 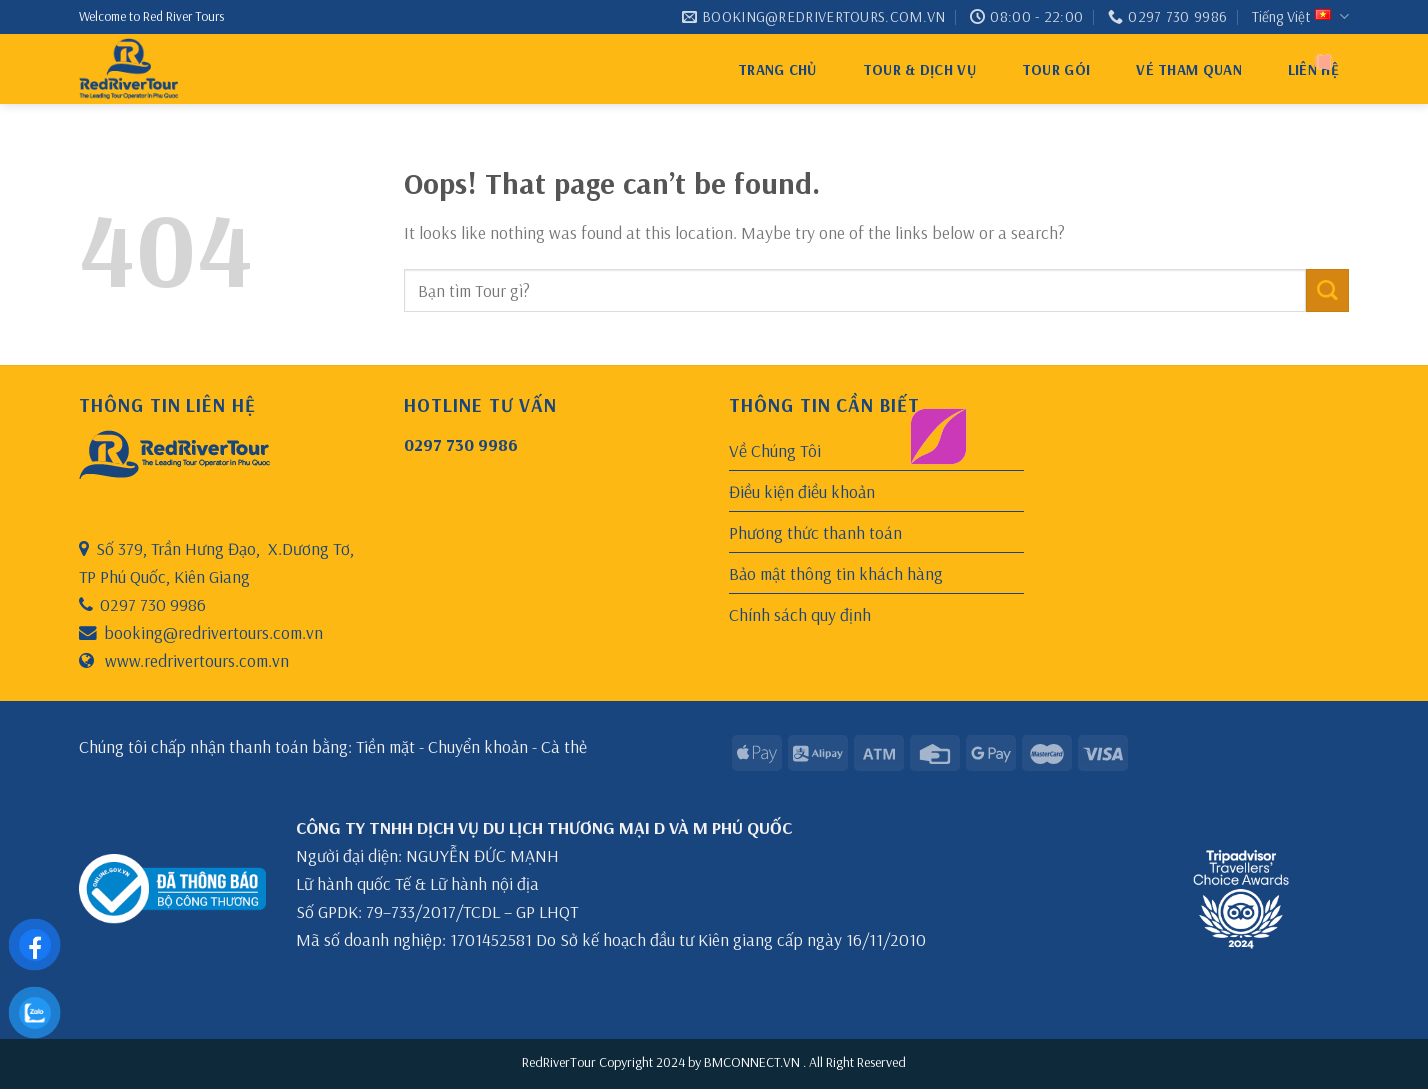 I want to click on reveal.js presentation framework logo, so click(x=1324, y=62).